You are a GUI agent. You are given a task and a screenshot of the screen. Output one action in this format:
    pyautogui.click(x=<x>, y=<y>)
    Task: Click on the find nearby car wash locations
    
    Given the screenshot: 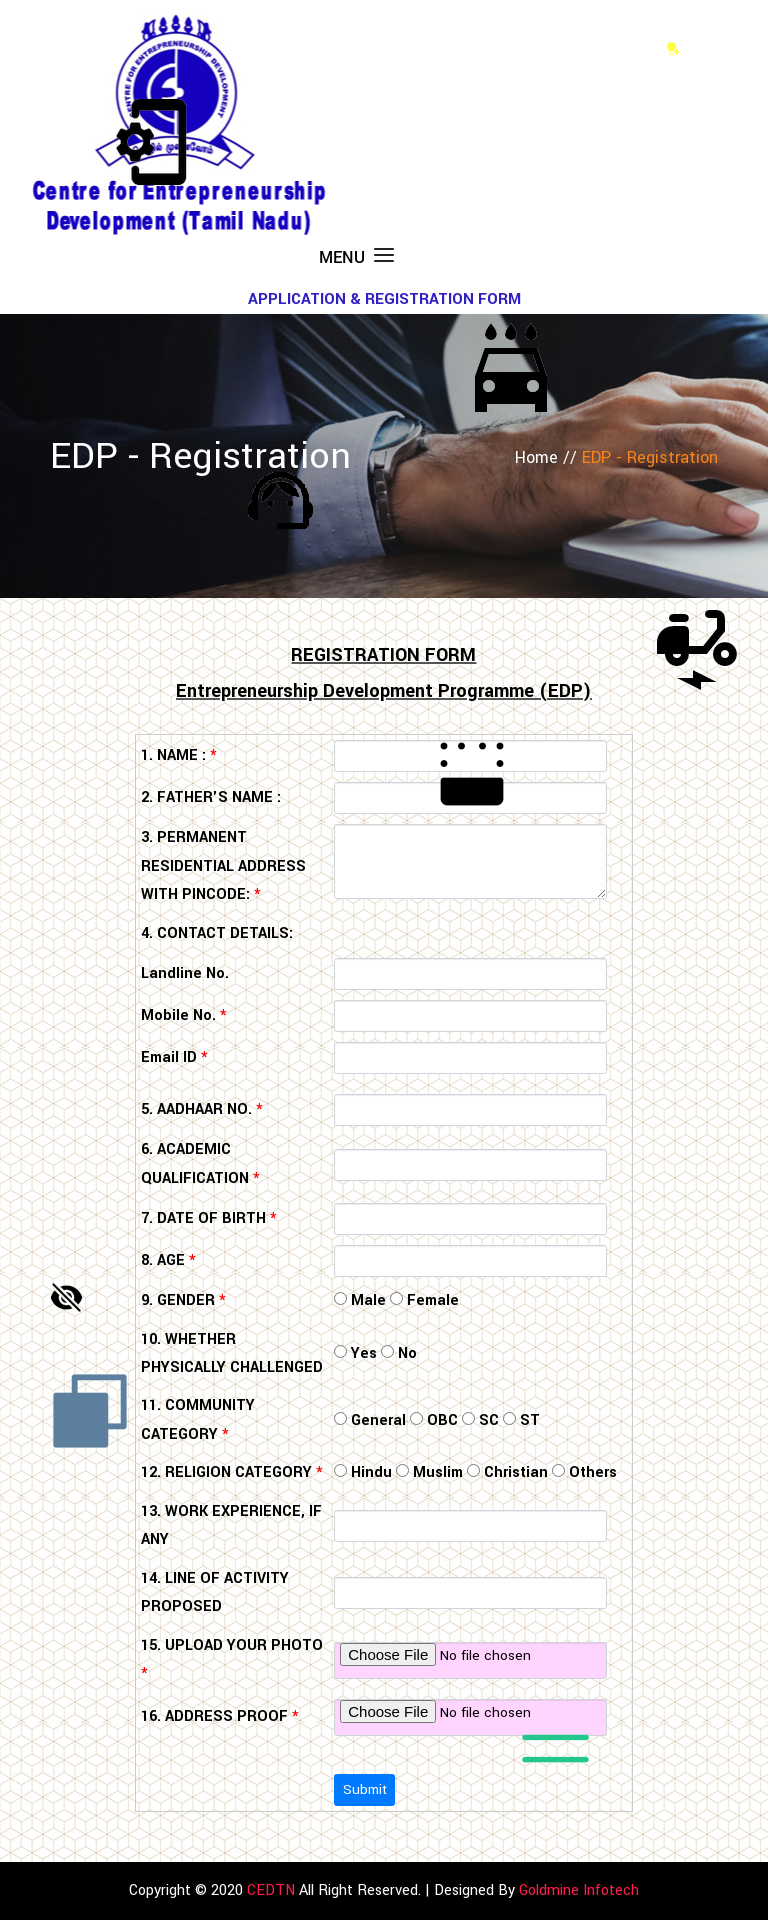 What is the action you would take?
    pyautogui.click(x=511, y=368)
    